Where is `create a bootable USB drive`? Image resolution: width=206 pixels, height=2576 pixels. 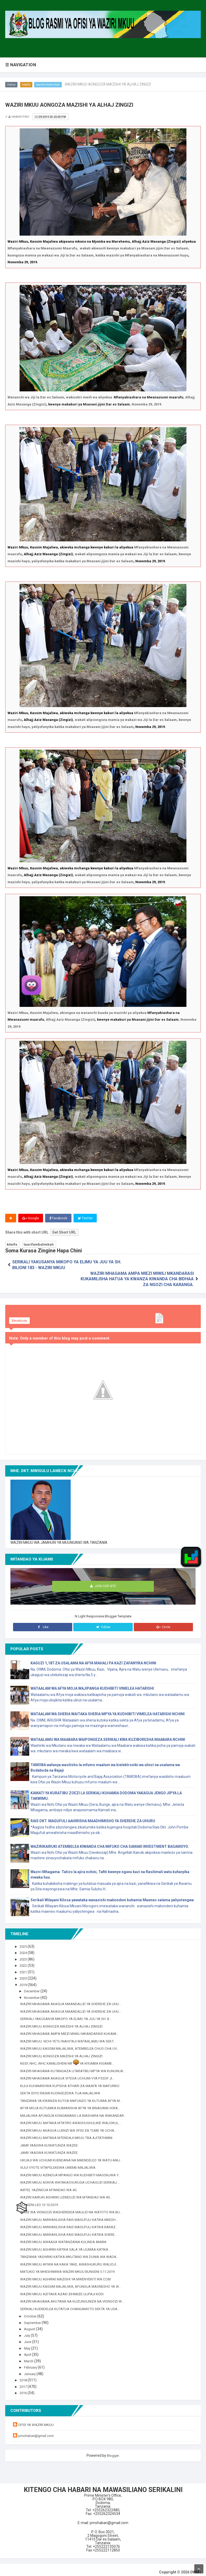
create a bootable USB drive is located at coordinates (130, 780).